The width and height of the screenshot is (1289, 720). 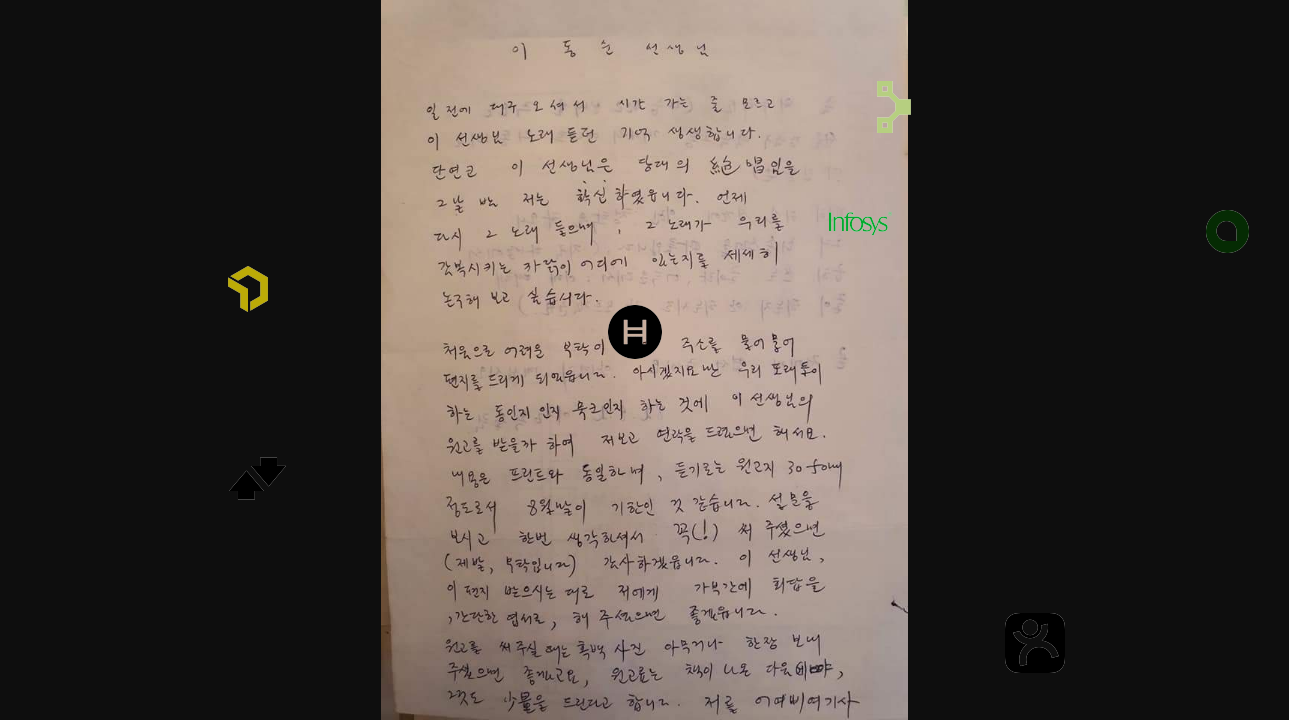 What do you see at coordinates (248, 289) in the screenshot?
I see `new relic application performance monitoring logo` at bounding box center [248, 289].